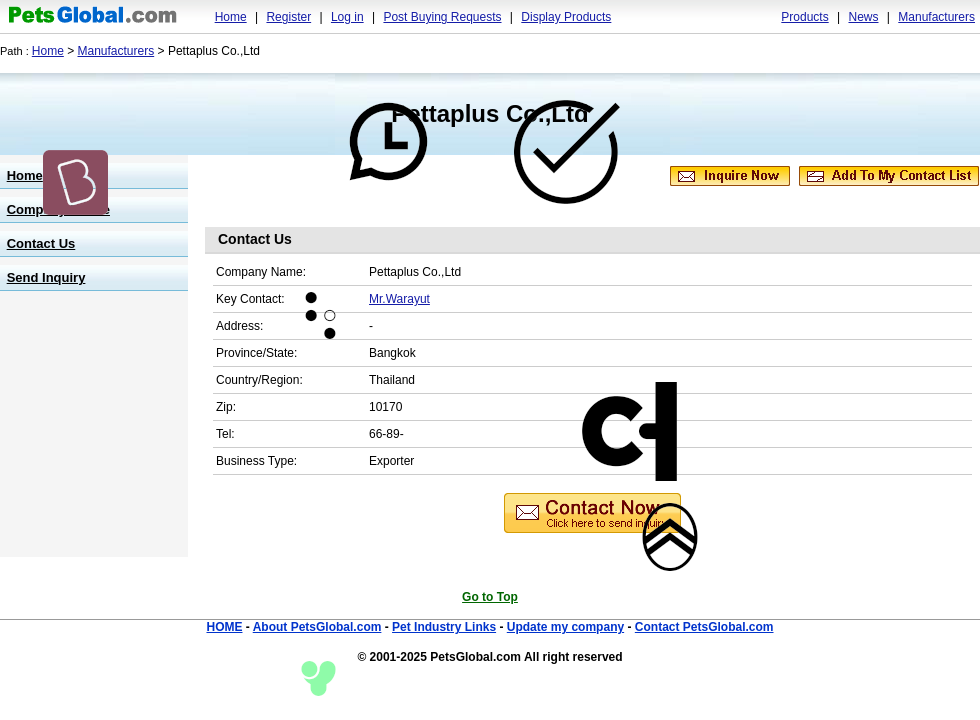 The height and width of the screenshot is (720, 980). What do you see at coordinates (629, 431) in the screenshot?
I see `castorama home improvement store logo` at bounding box center [629, 431].